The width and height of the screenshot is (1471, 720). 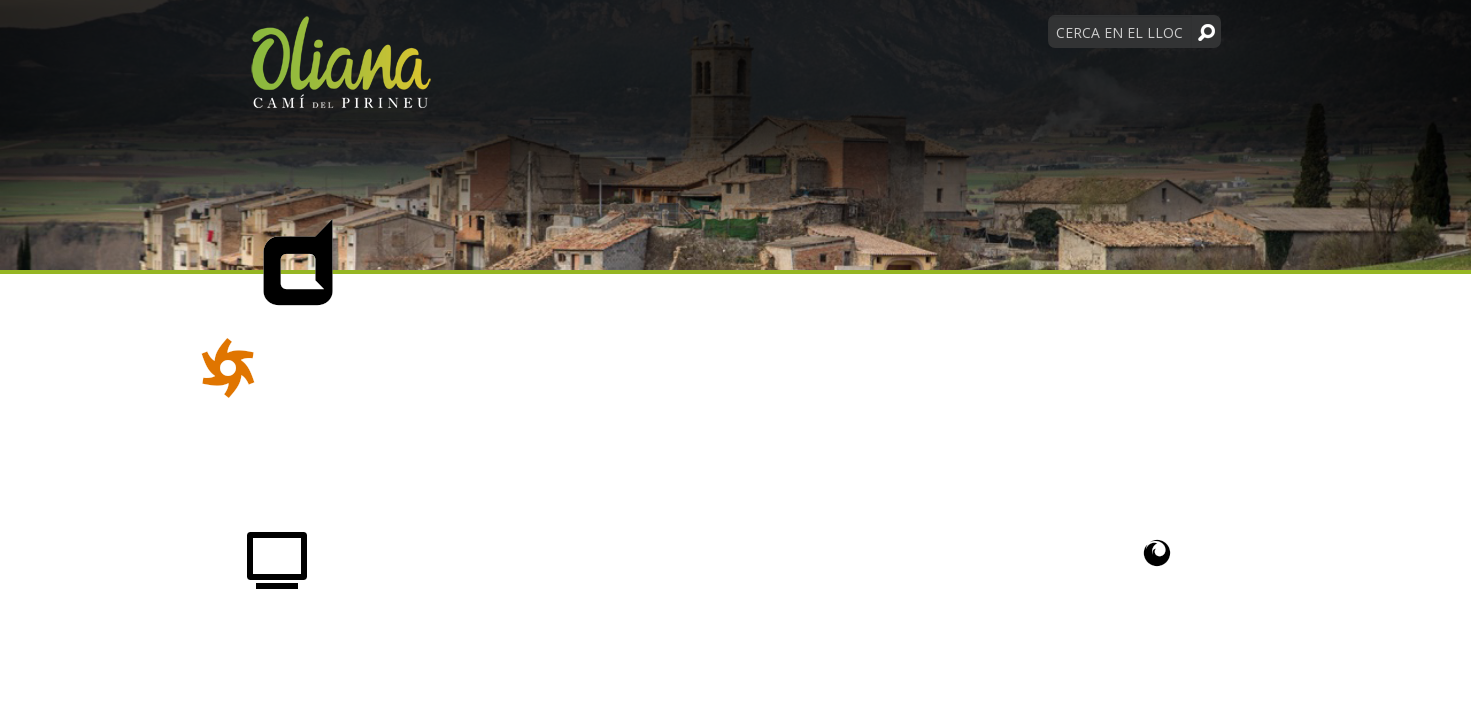 What do you see at coordinates (228, 368) in the screenshot?
I see `launch octane render application` at bounding box center [228, 368].